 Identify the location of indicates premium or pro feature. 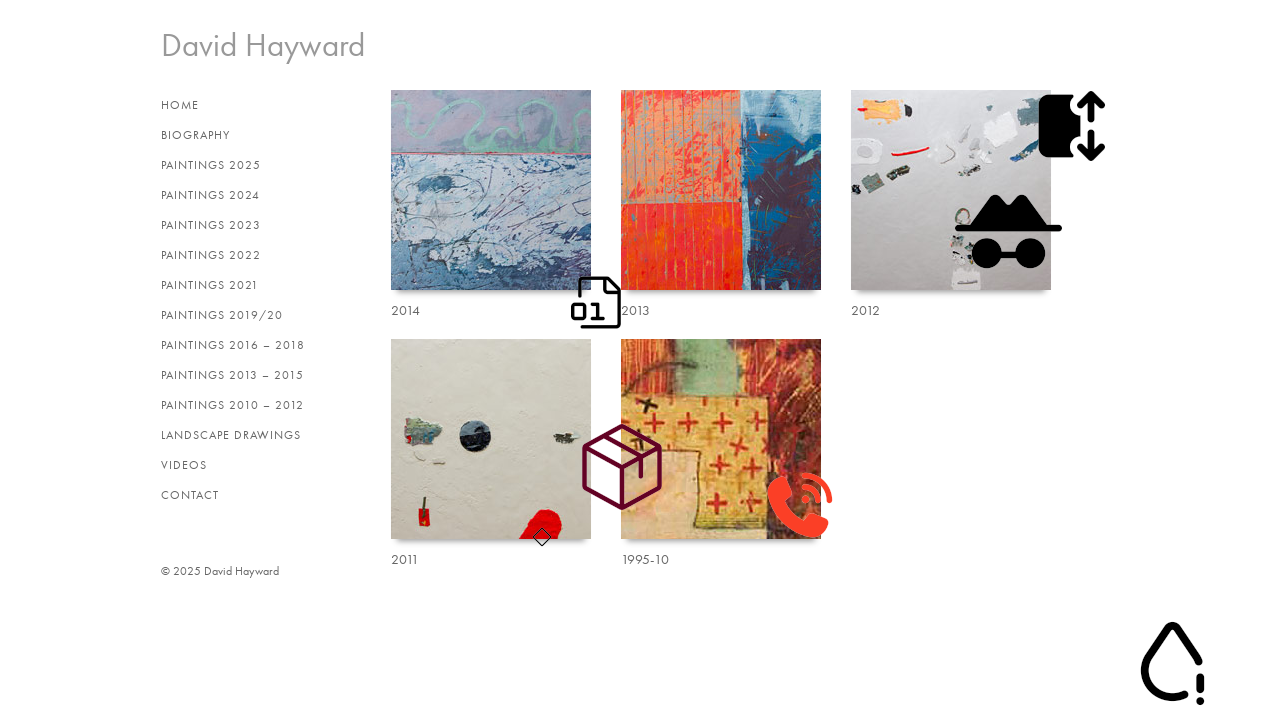
(542, 537).